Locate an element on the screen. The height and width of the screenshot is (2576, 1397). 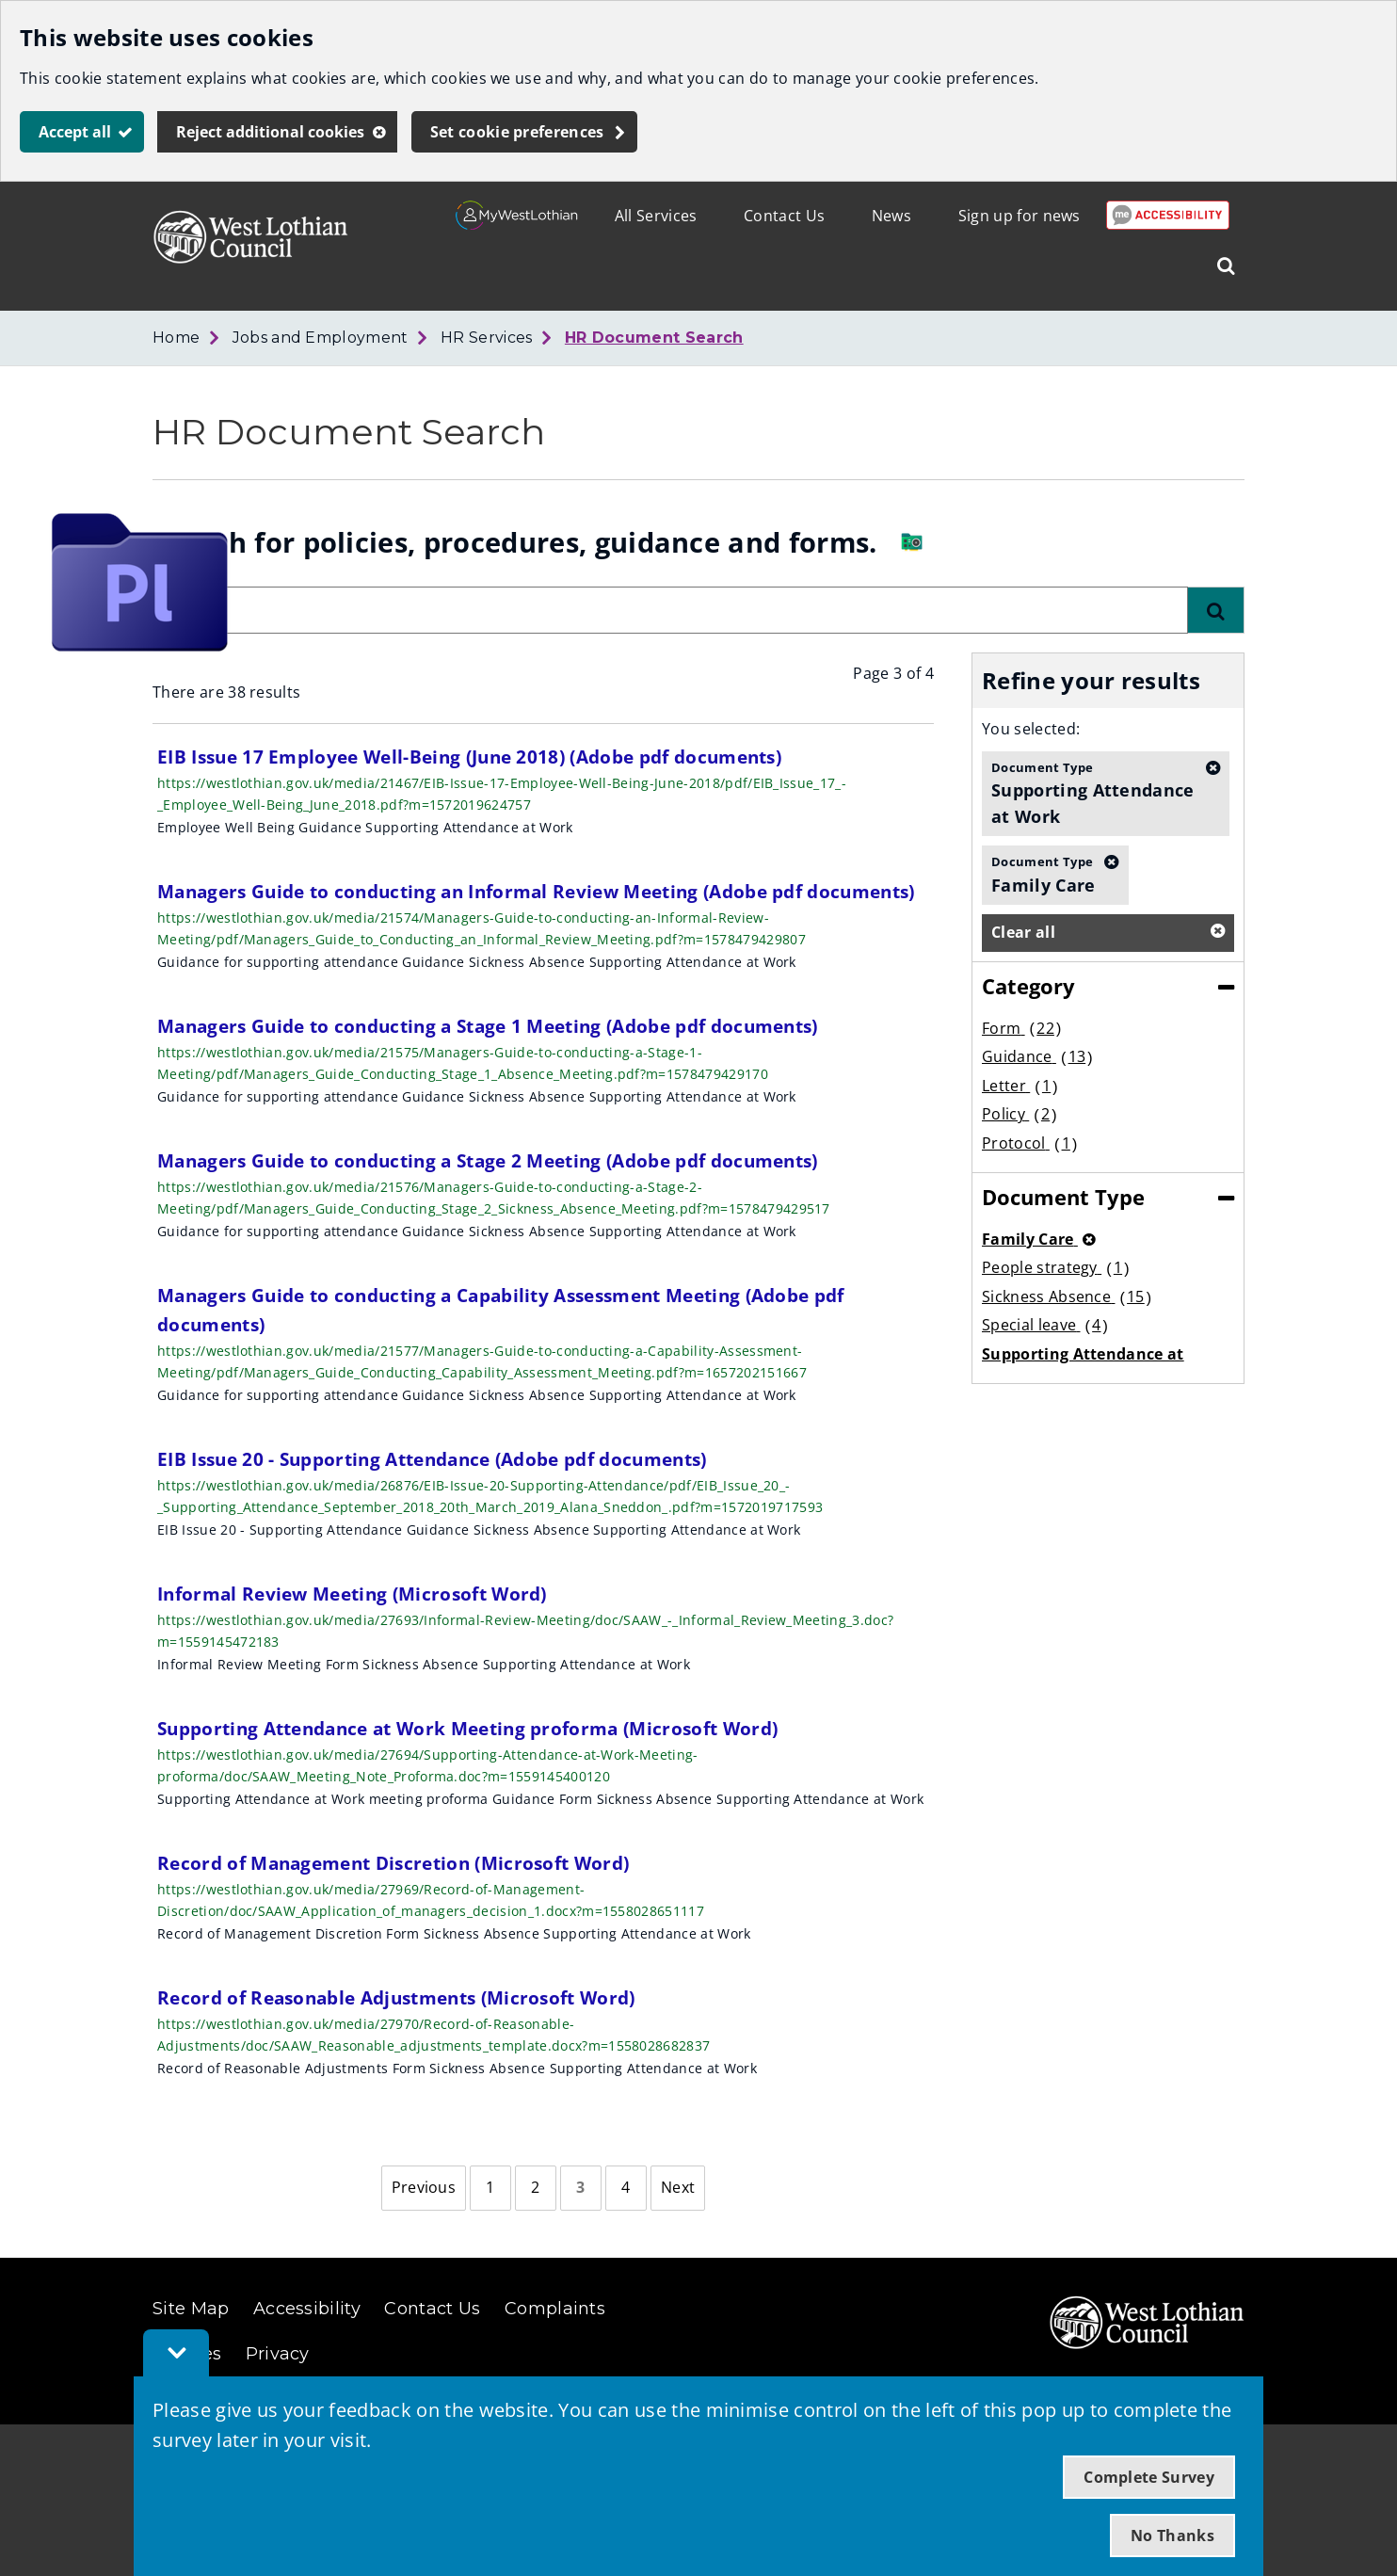
open graphics or image files folder is located at coordinates (911, 541).